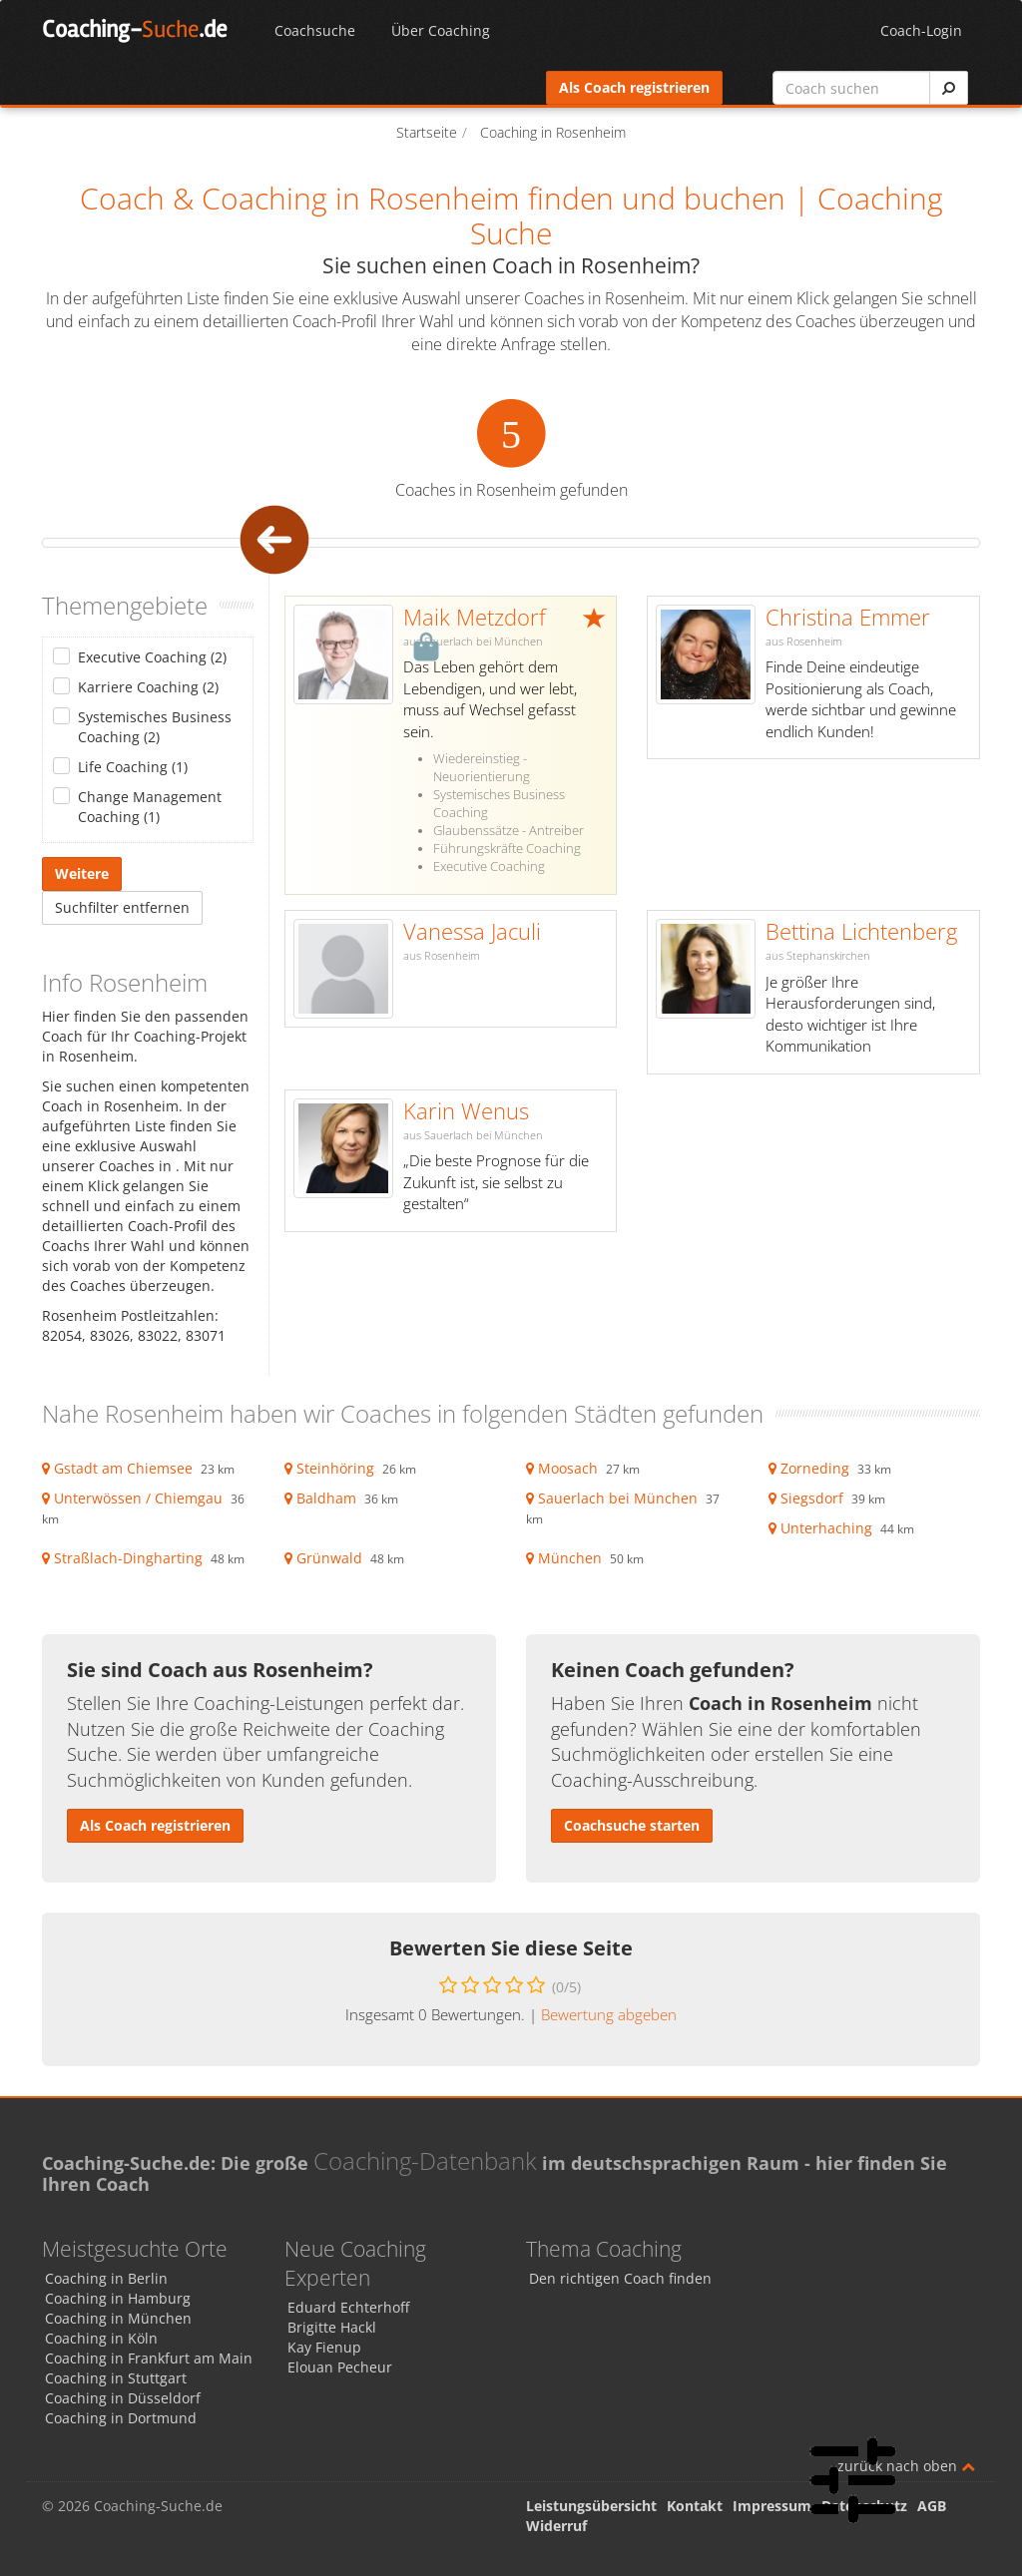  I want to click on adjust settings or preferences, so click(853, 2480).